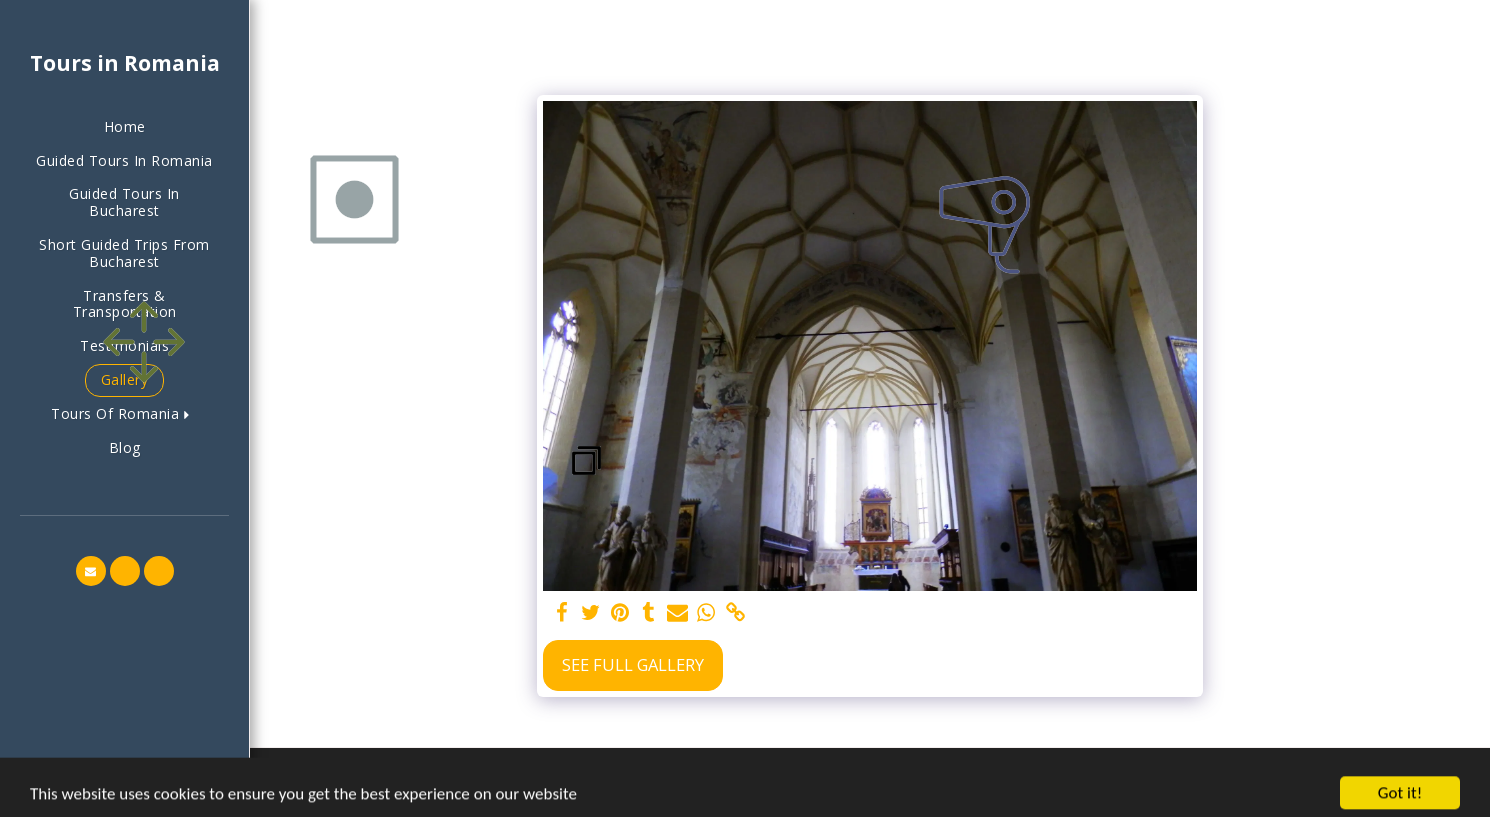 Image resolution: width=1490 pixels, height=817 pixels. I want to click on copy to clipboard, so click(586, 460).